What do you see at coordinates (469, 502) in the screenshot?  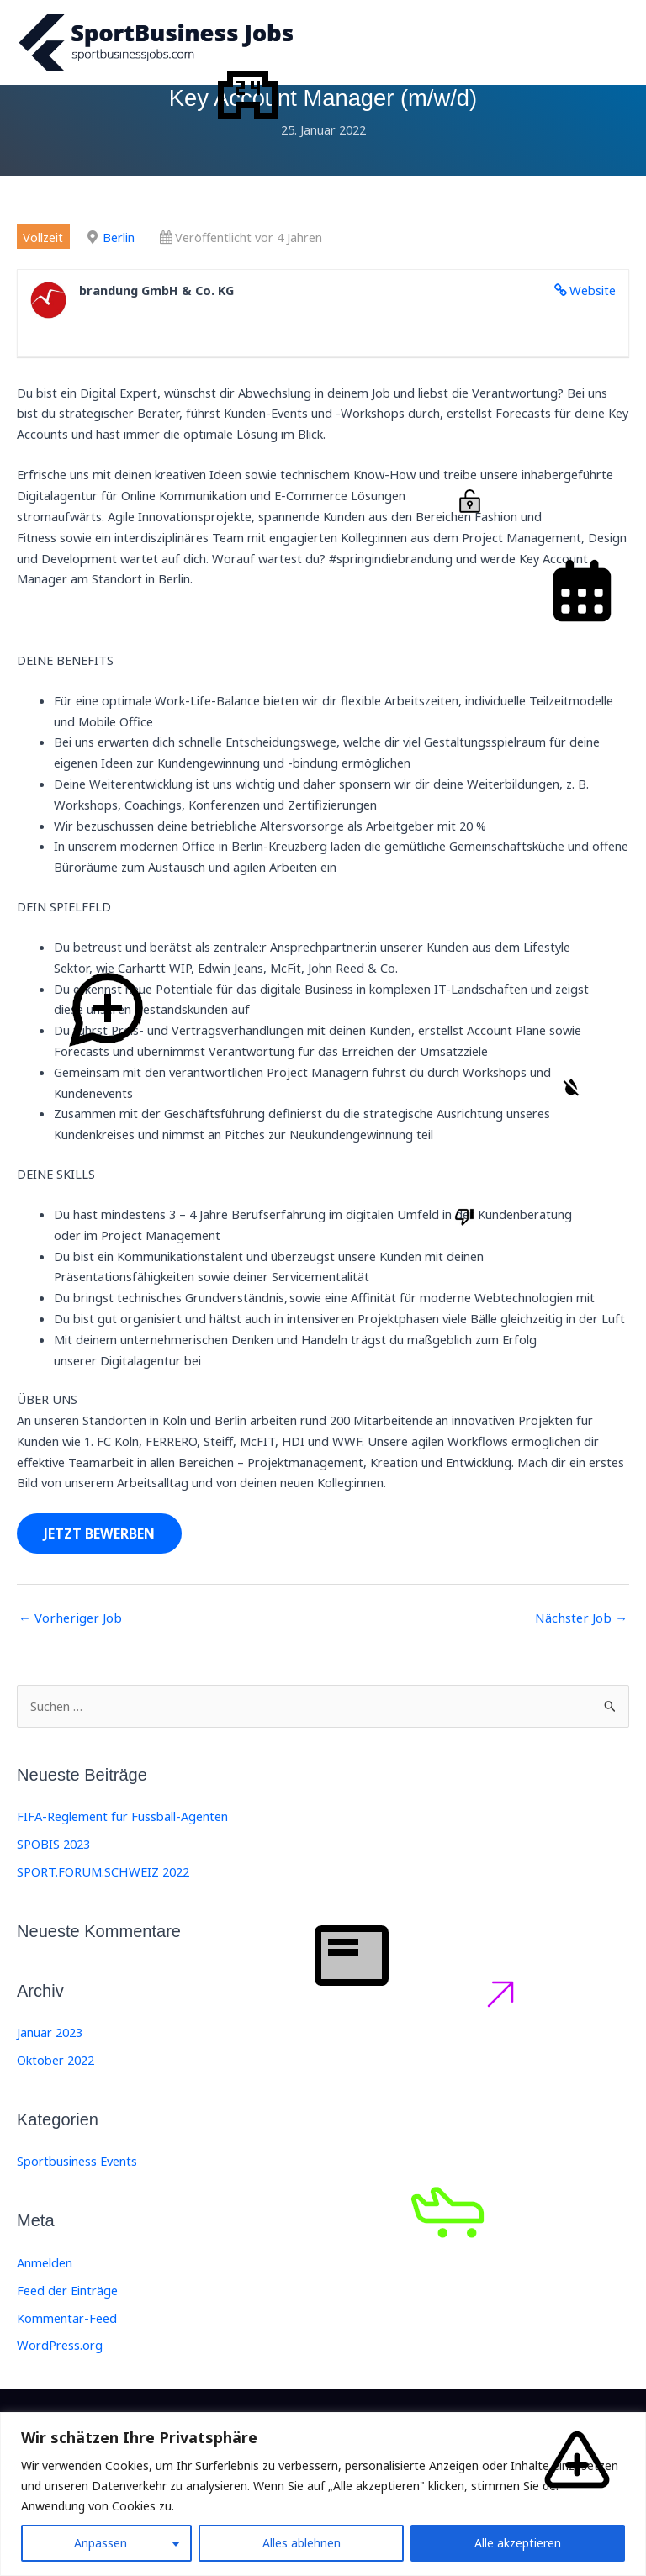 I see `unlock or access secured content` at bounding box center [469, 502].